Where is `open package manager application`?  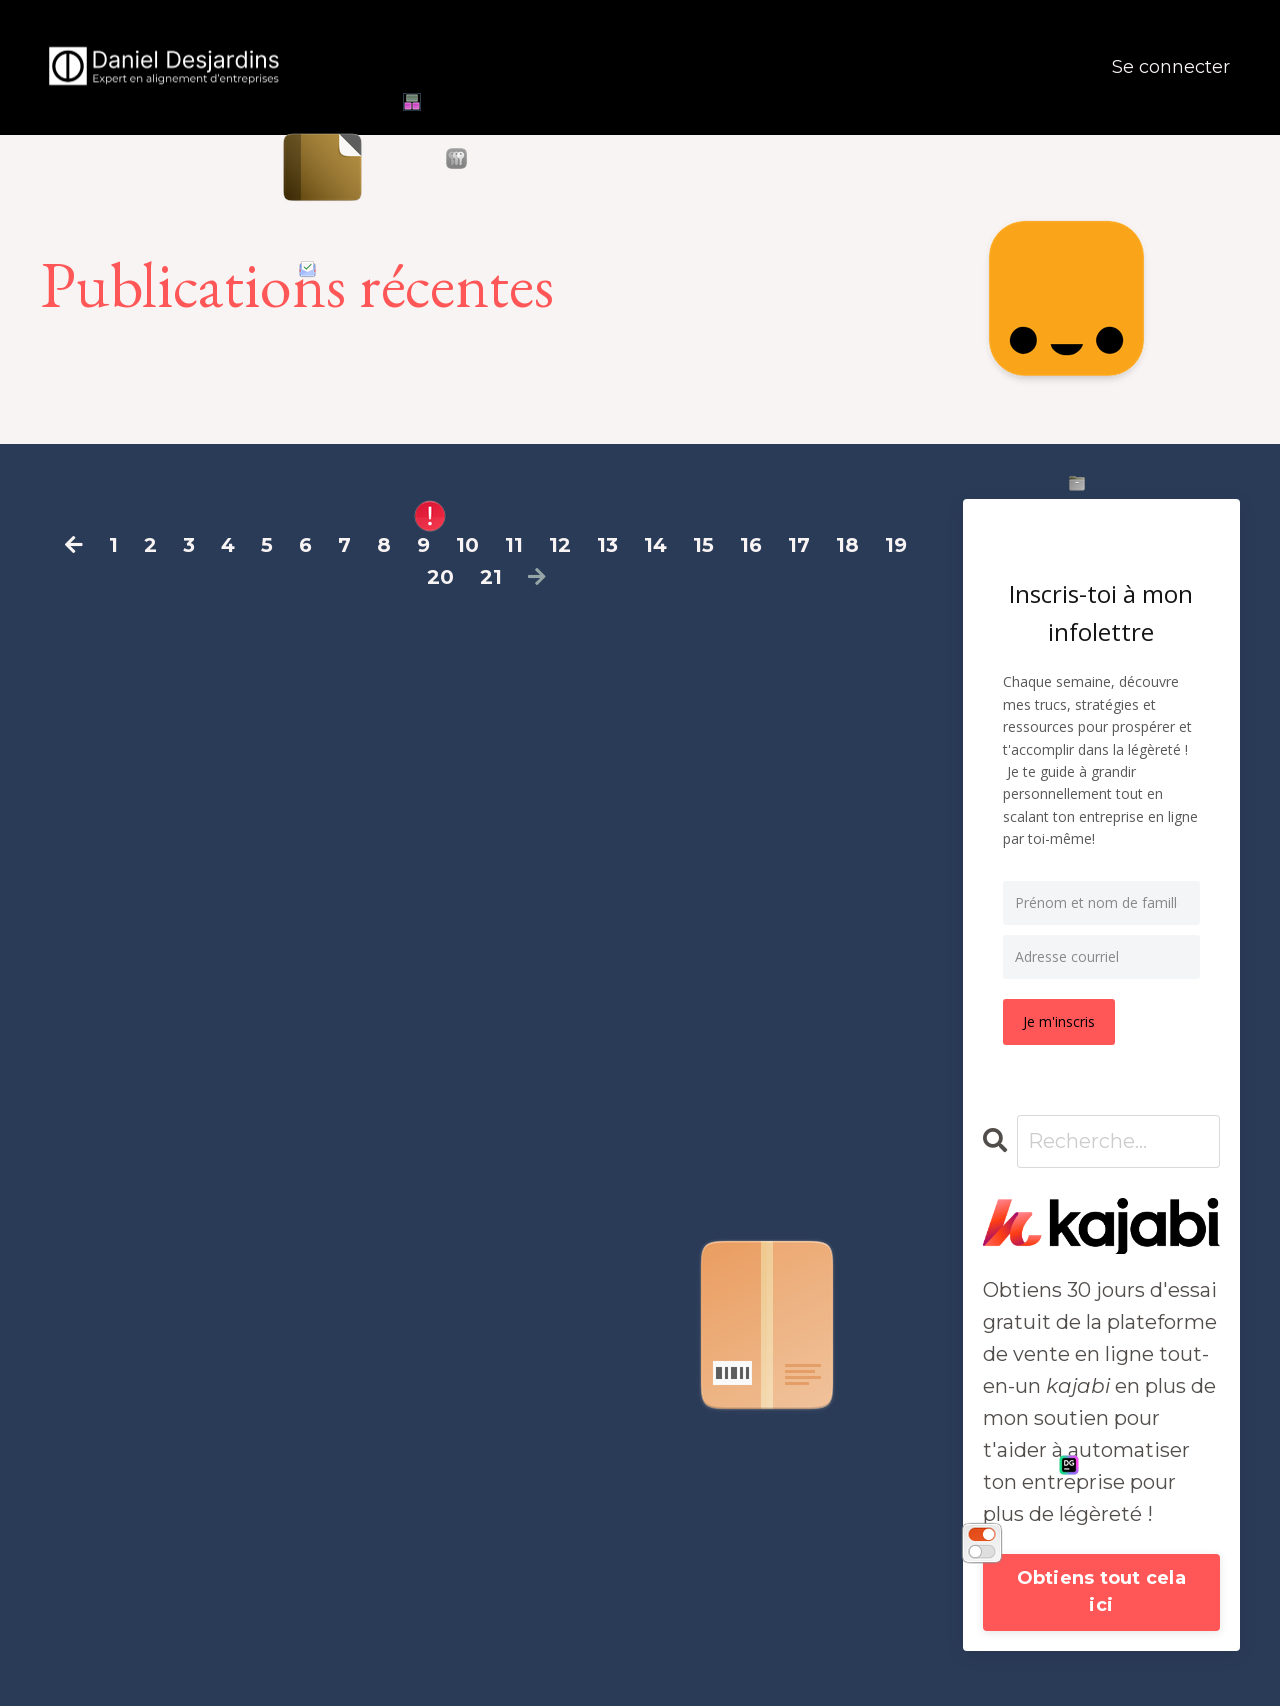 open package manager application is located at coordinates (767, 1325).